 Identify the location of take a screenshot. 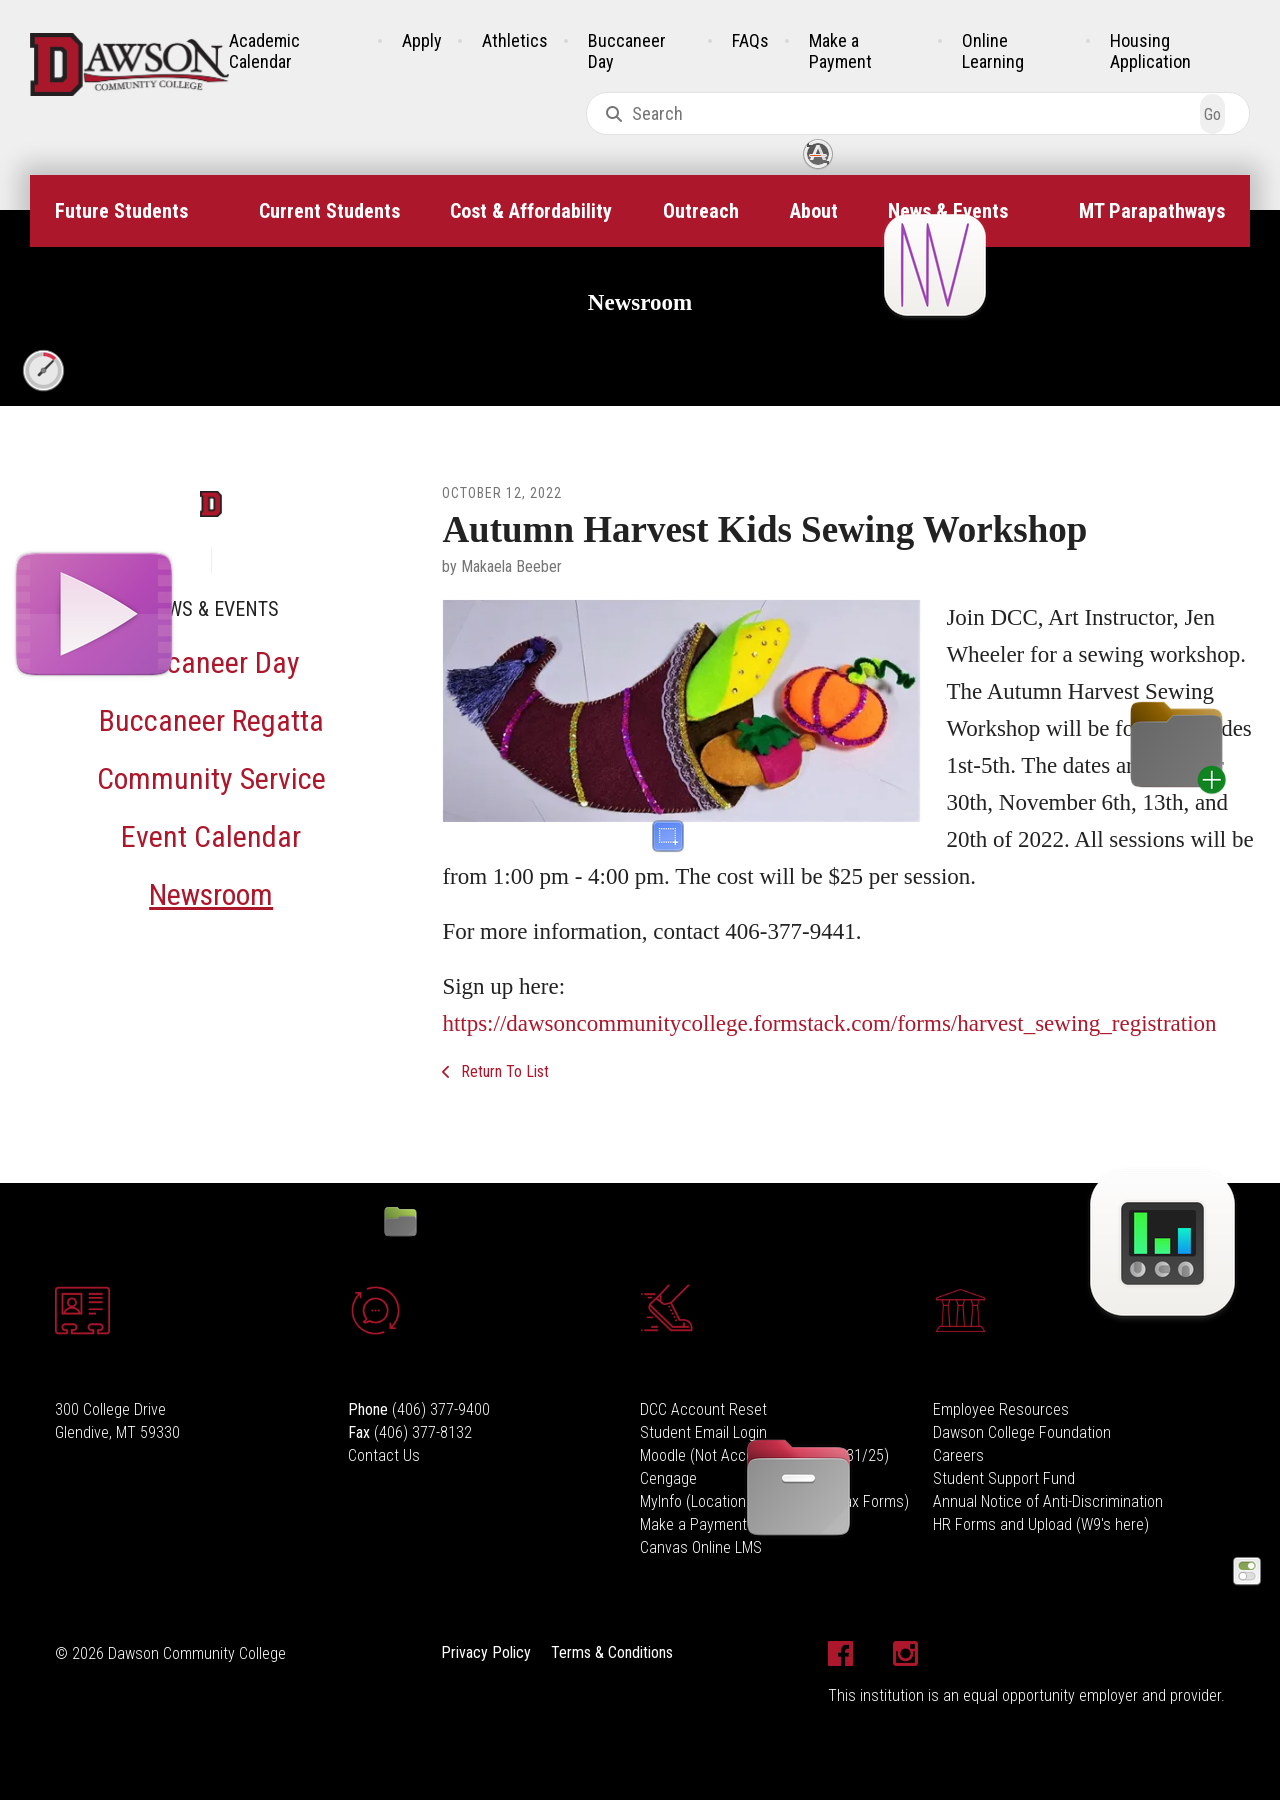
(668, 836).